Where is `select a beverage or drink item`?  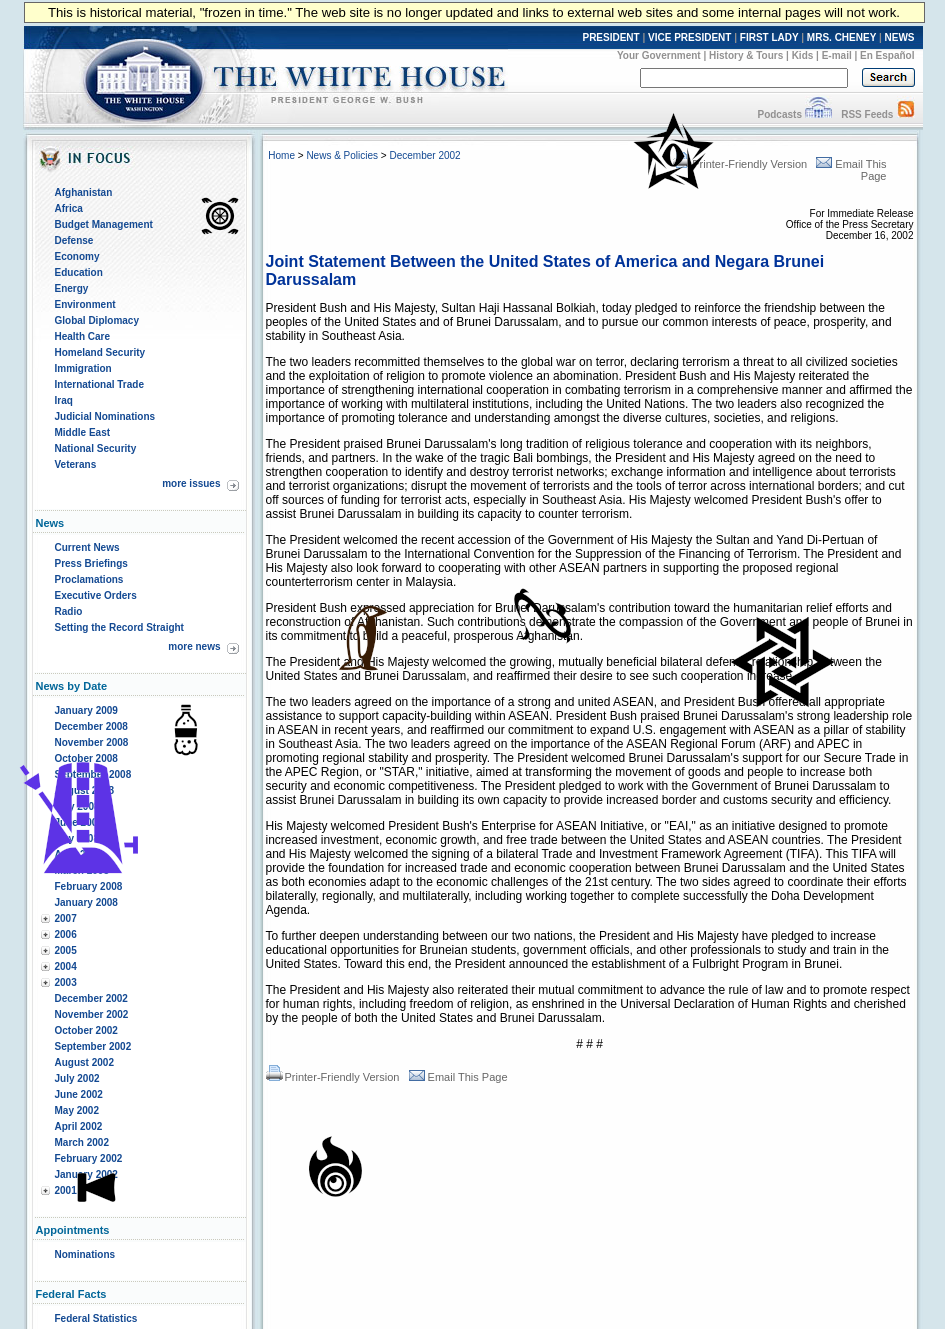
select a beverage or drink item is located at coordinates (186, 730).